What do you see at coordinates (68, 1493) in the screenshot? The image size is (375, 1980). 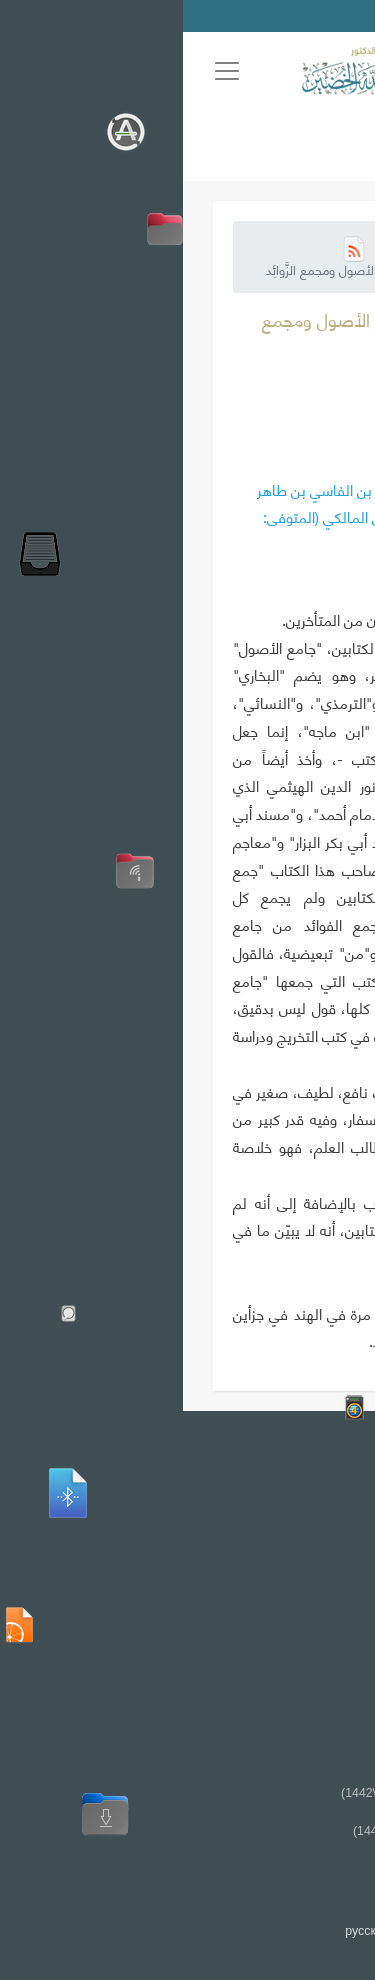 I see `send file via bluetooth` at bounding box center [68, 1493].